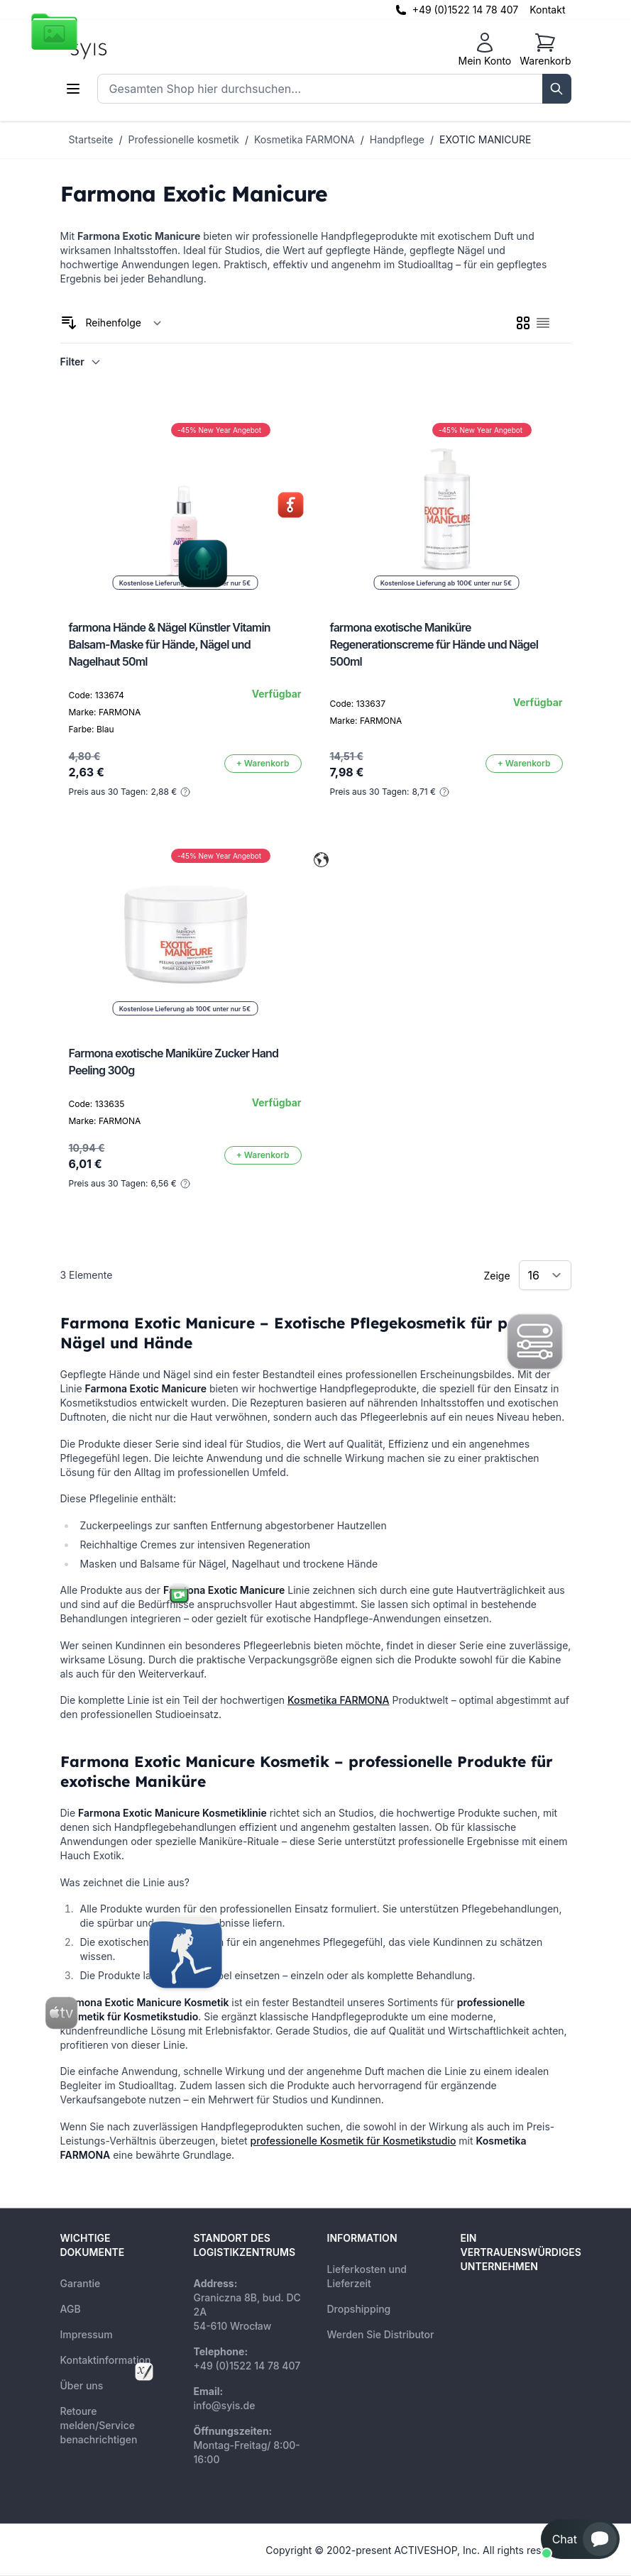 The image size is (631, 2576). Describe the element at coordinates (61, 2013) in the screenshot. I see `open the Apple TV app` at that location.